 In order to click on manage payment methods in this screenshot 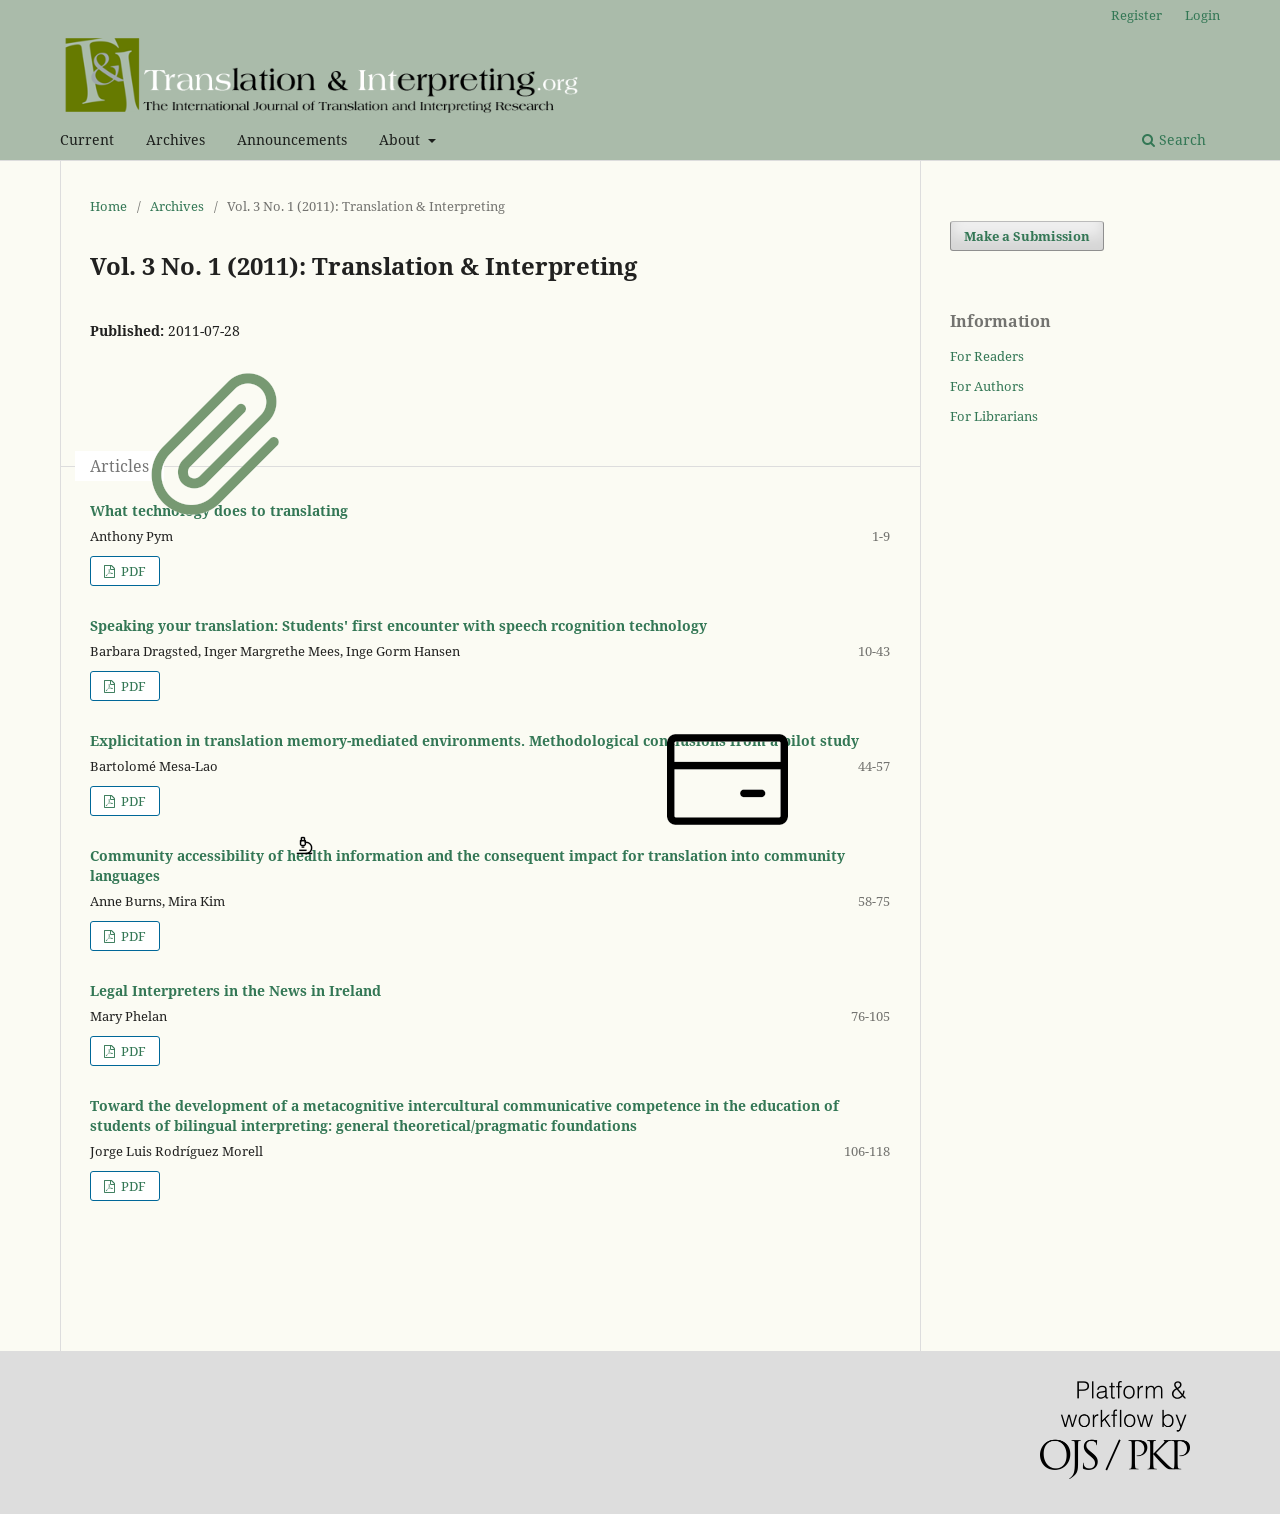, I will do `click(727, 779)`.